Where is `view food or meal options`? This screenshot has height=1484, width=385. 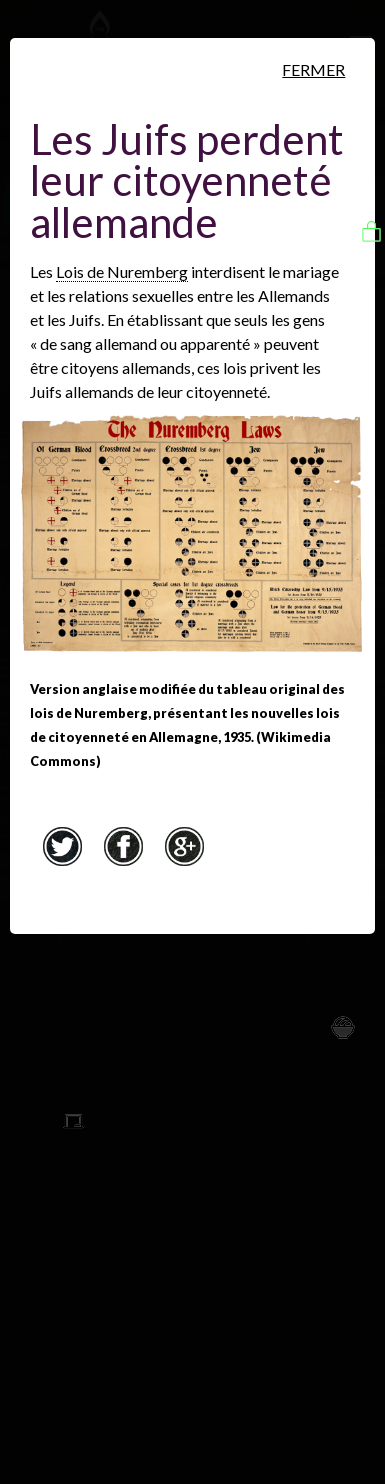
view food or meal options is located at coordinates (343, 1028).